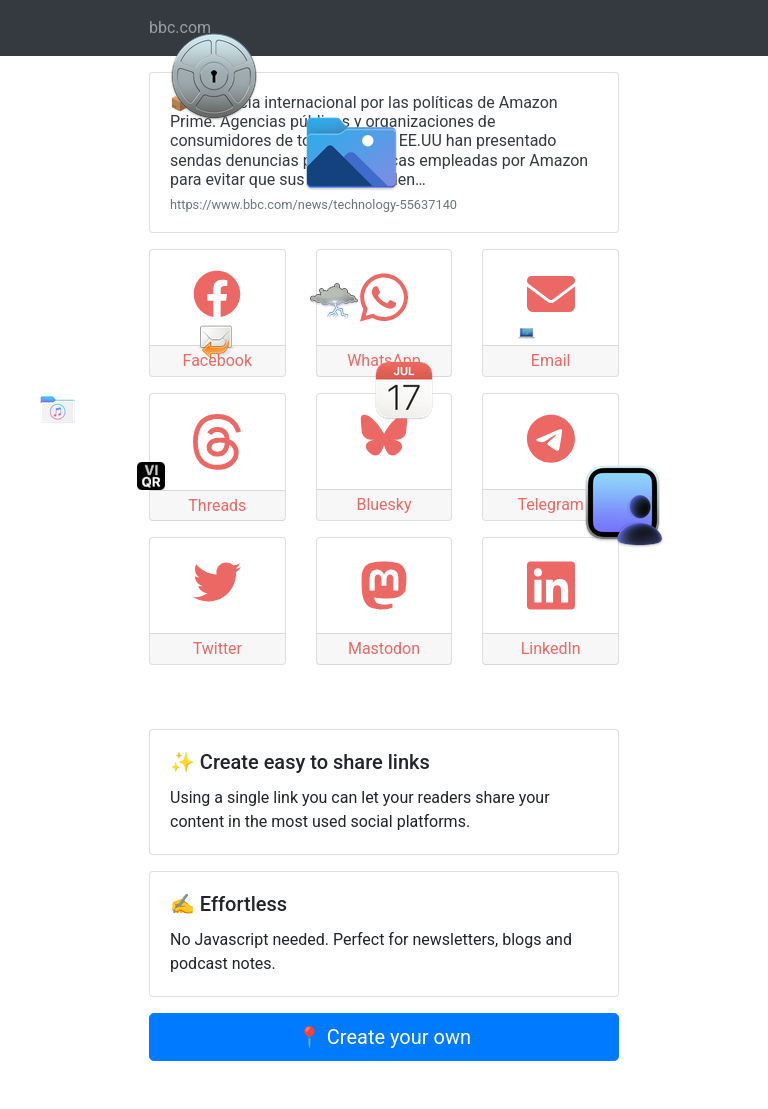  I want to click on represents a macbook pro device in system settings, so click(526, 332).